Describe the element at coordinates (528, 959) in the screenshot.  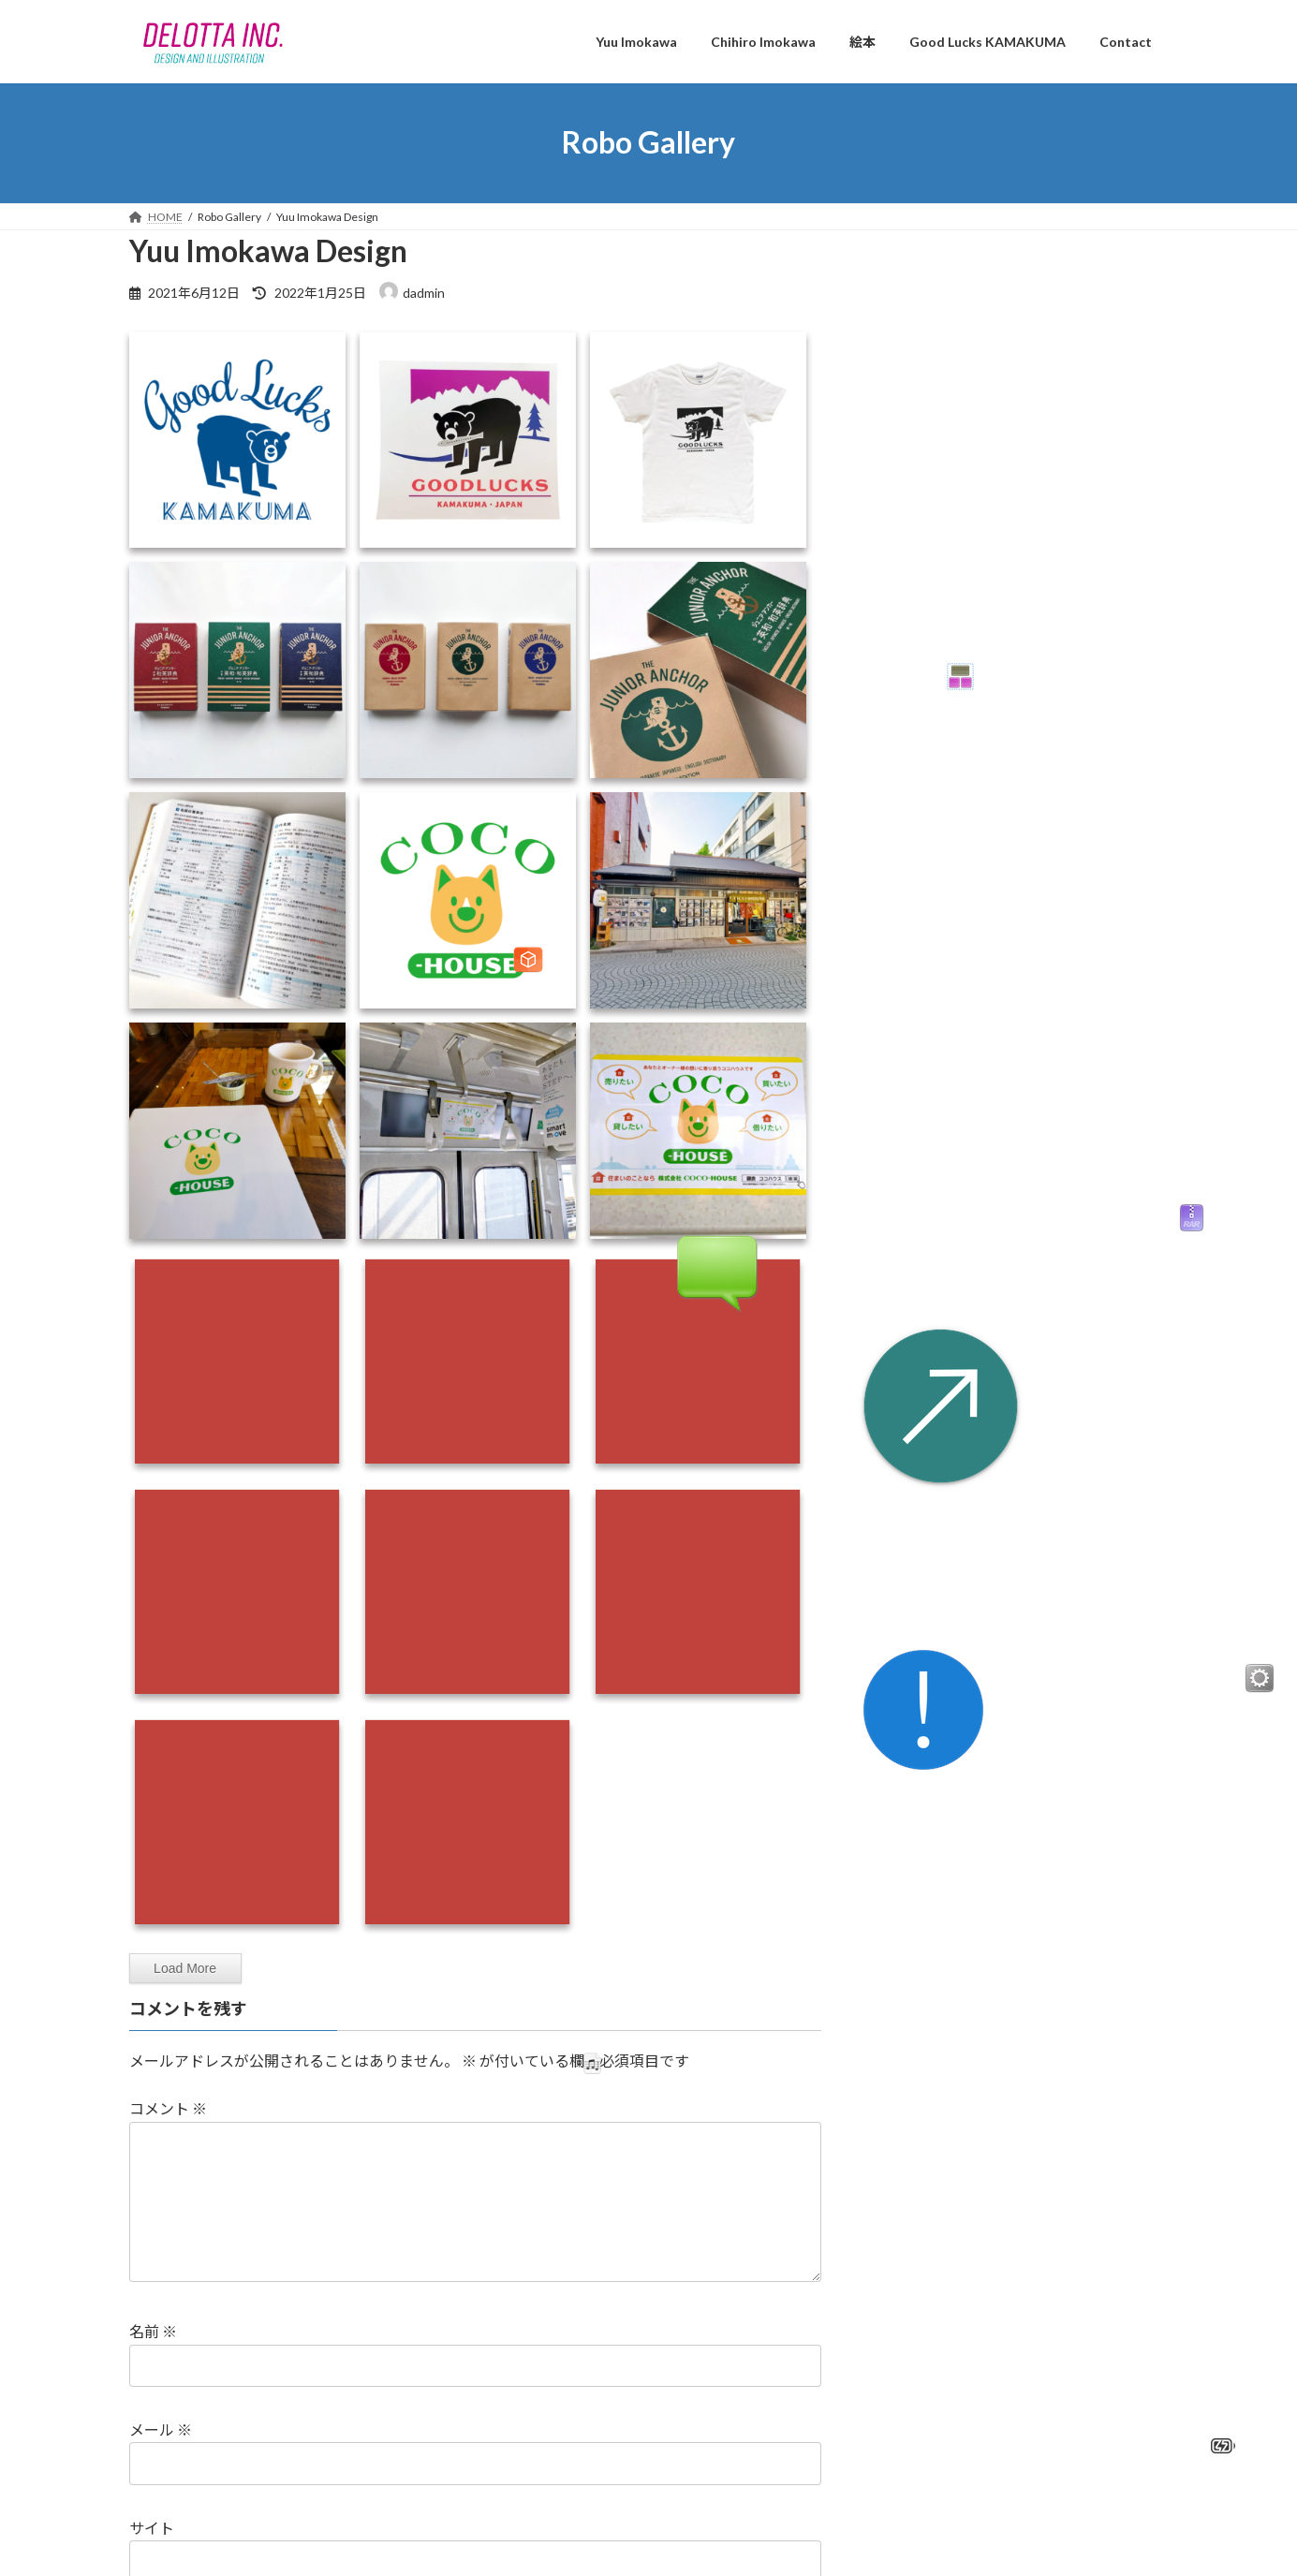
I see `open a 3D model file in STL format` at that location.